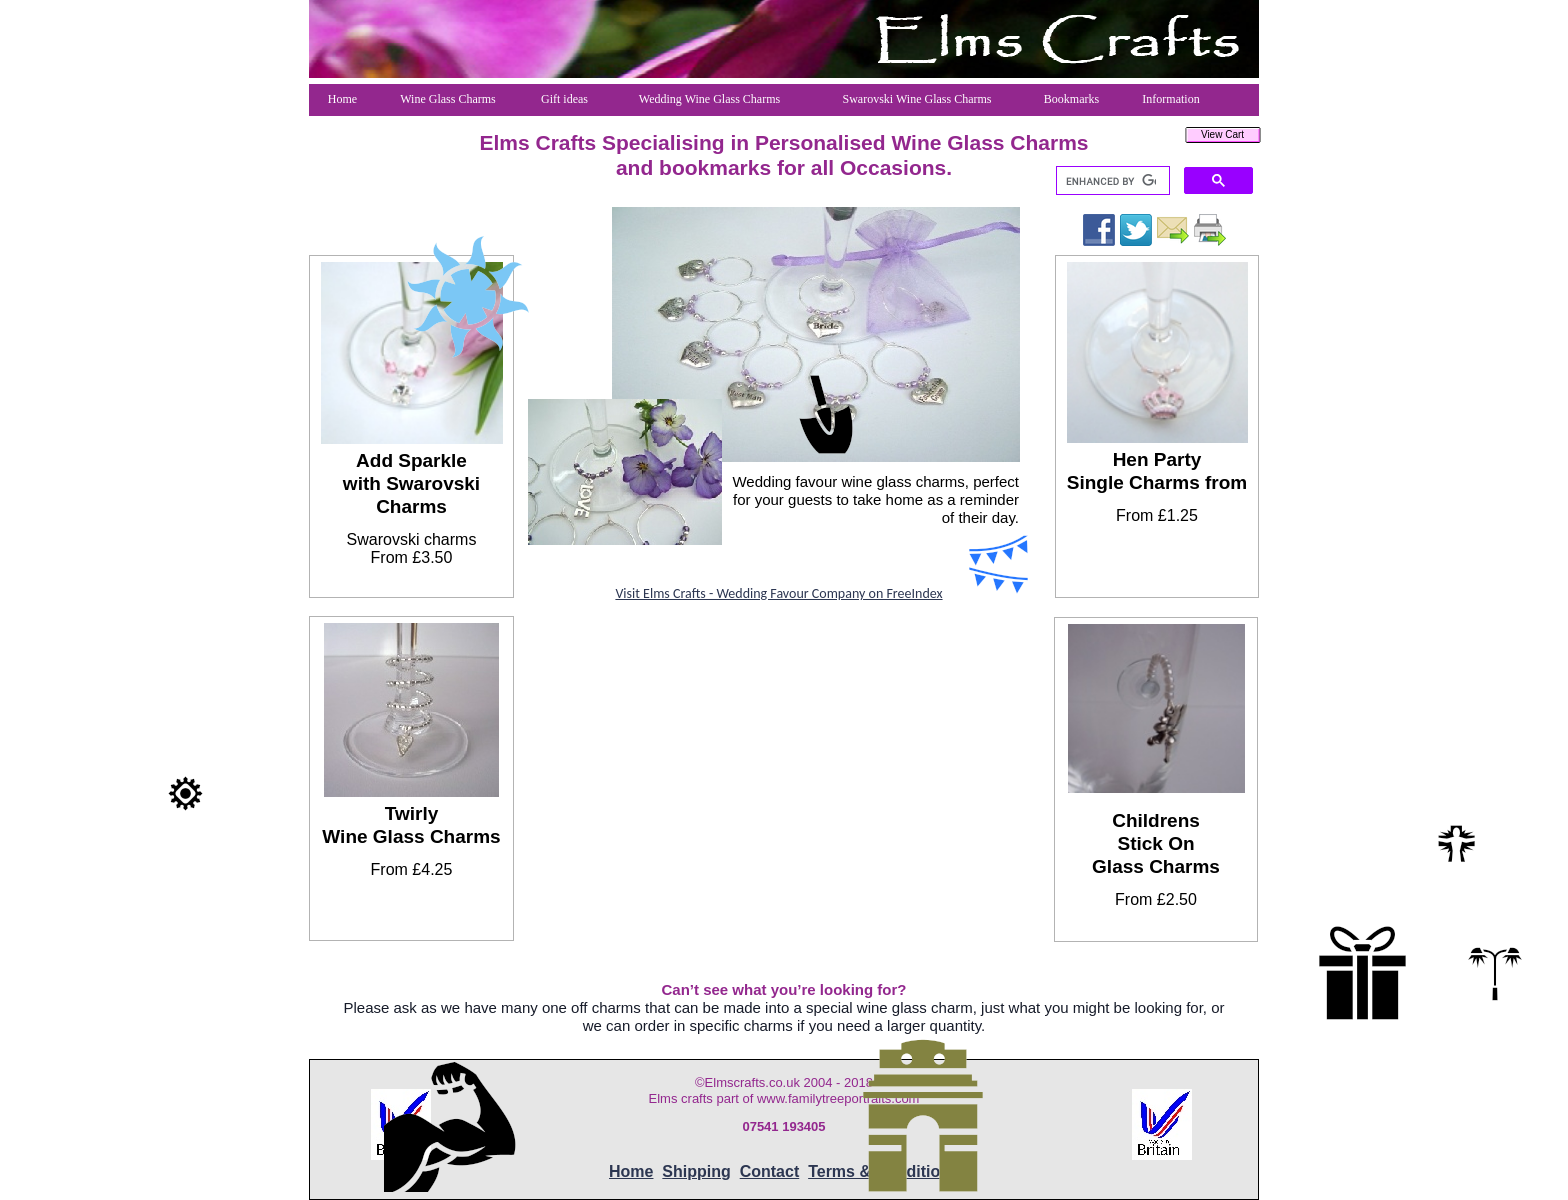 The height and width of the screenshot is (1200, 1568). Describe the element at coordinates (998, 564) in the screenshot. I see `indicates a celebration or event` at that location.